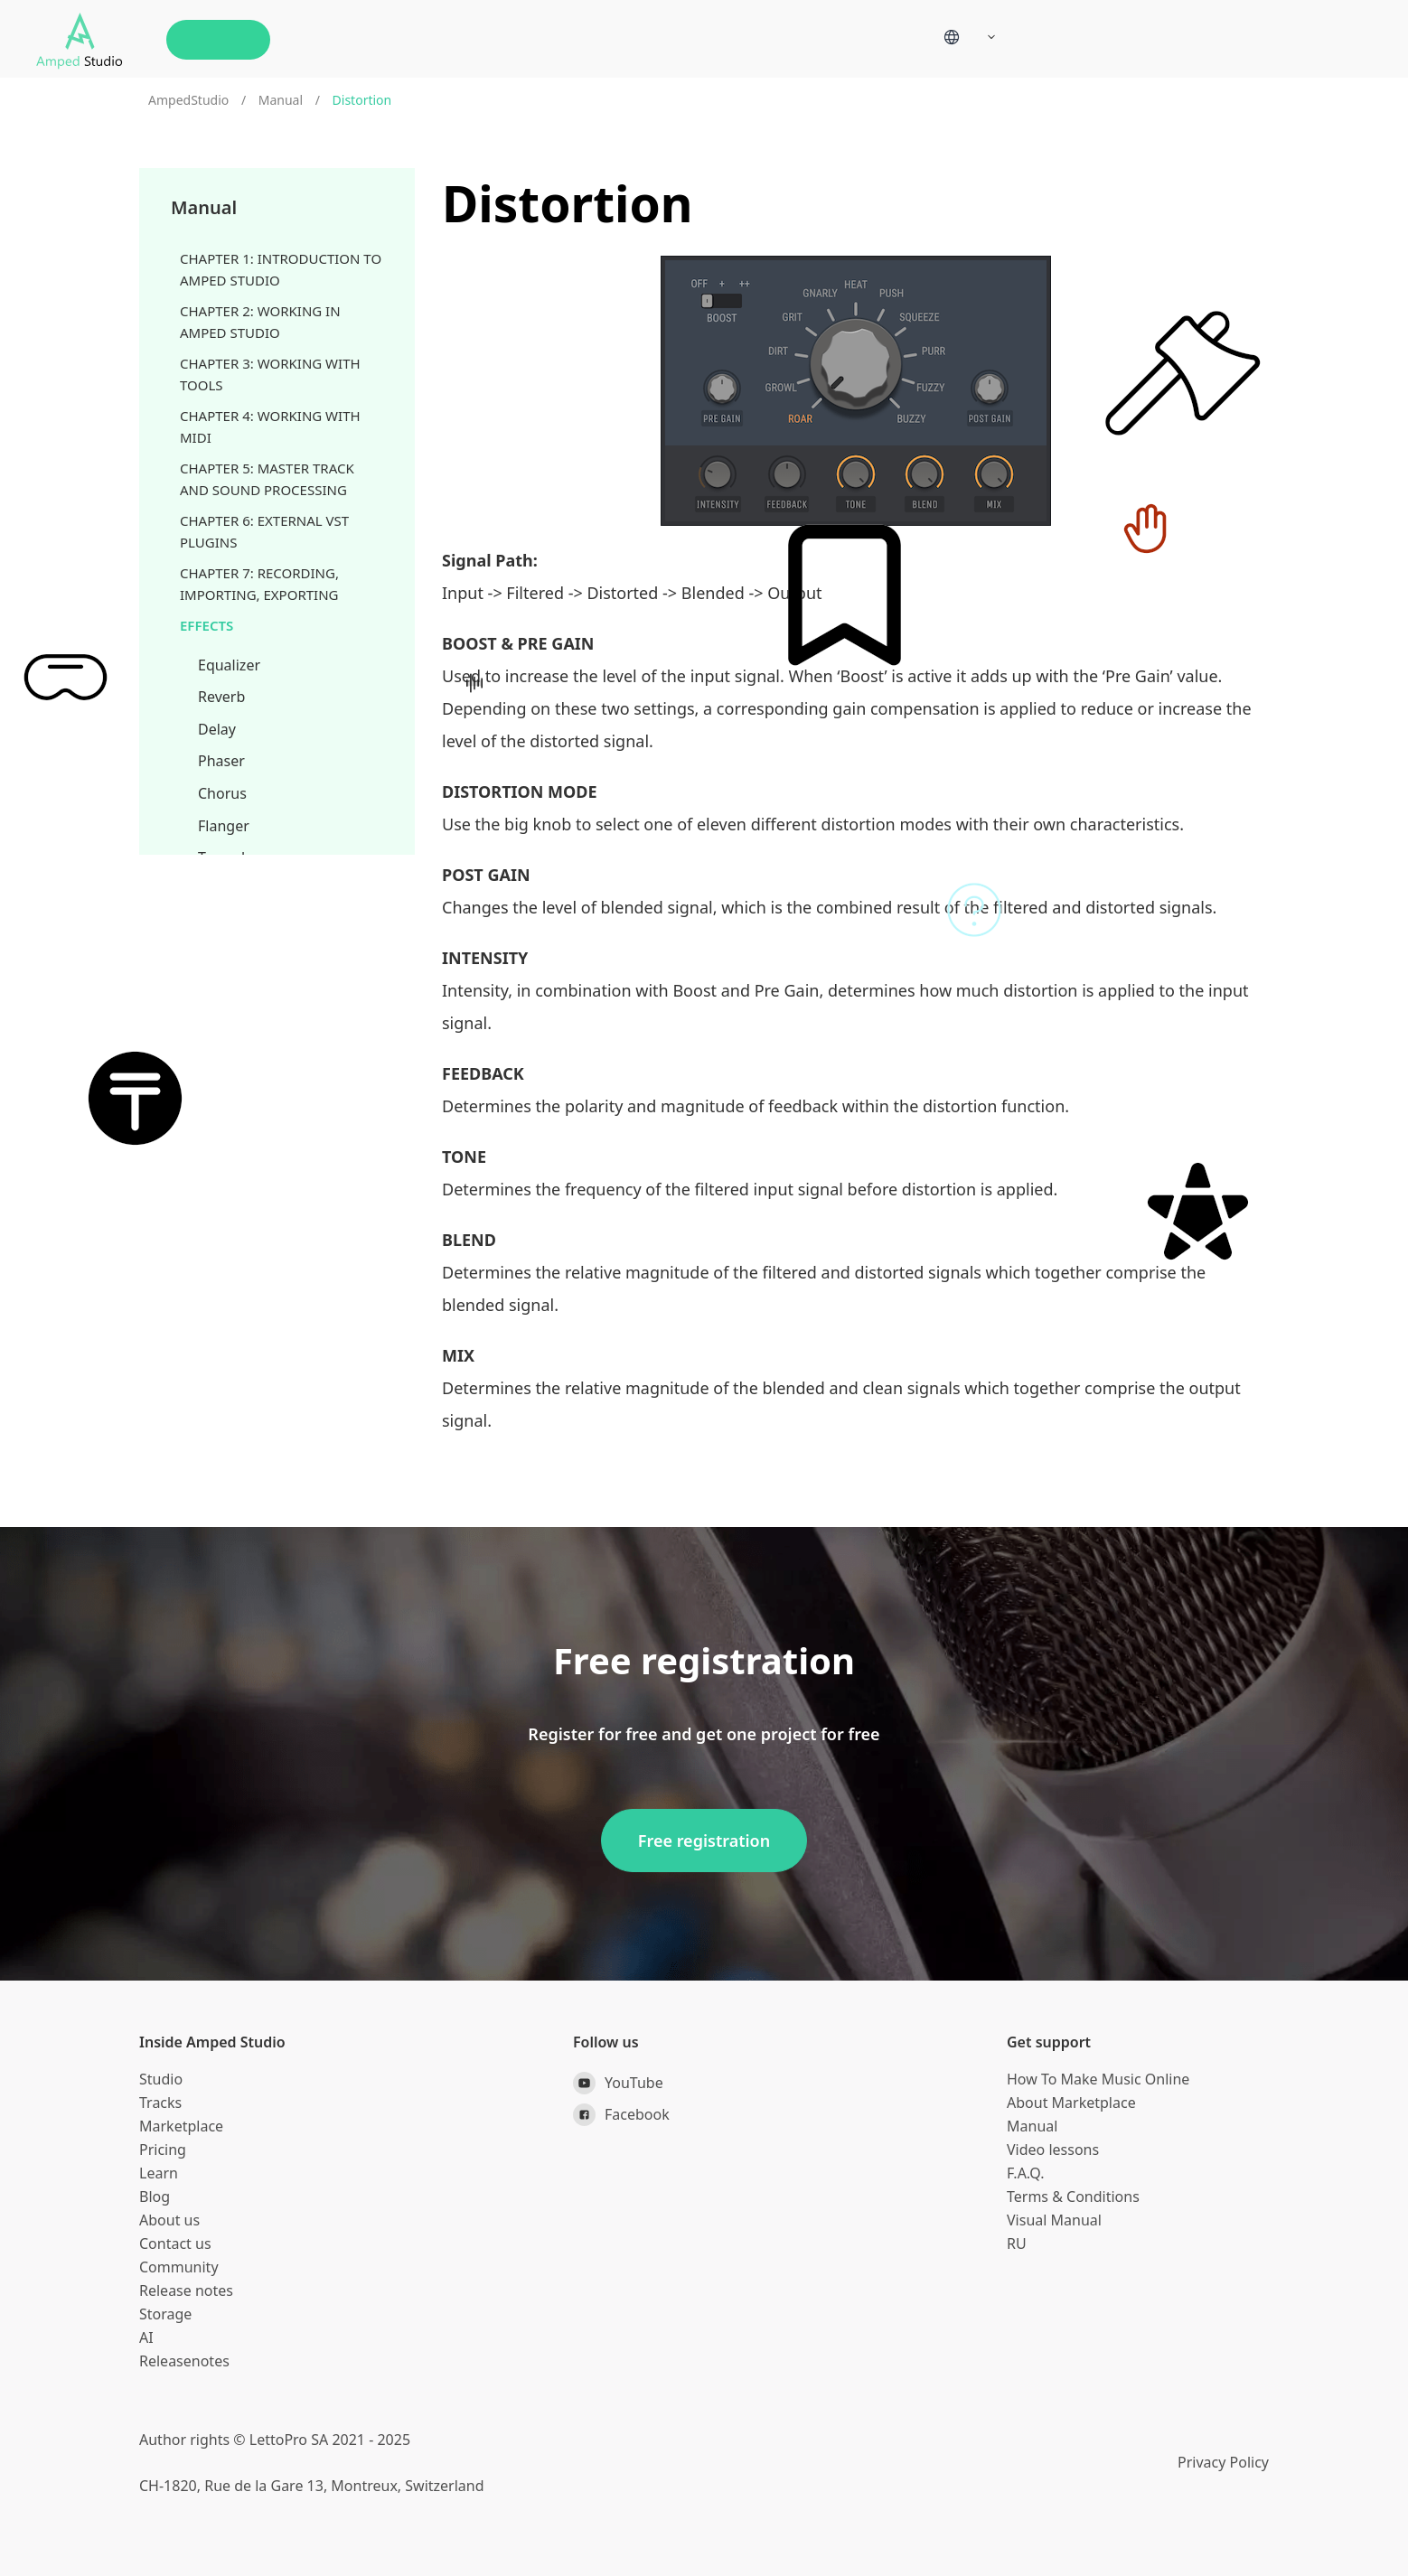 This screenshot has width=1408, height=2576. Describe the element at coordinates (974, 910) in the screenshot. I see `access help or support` at that location.